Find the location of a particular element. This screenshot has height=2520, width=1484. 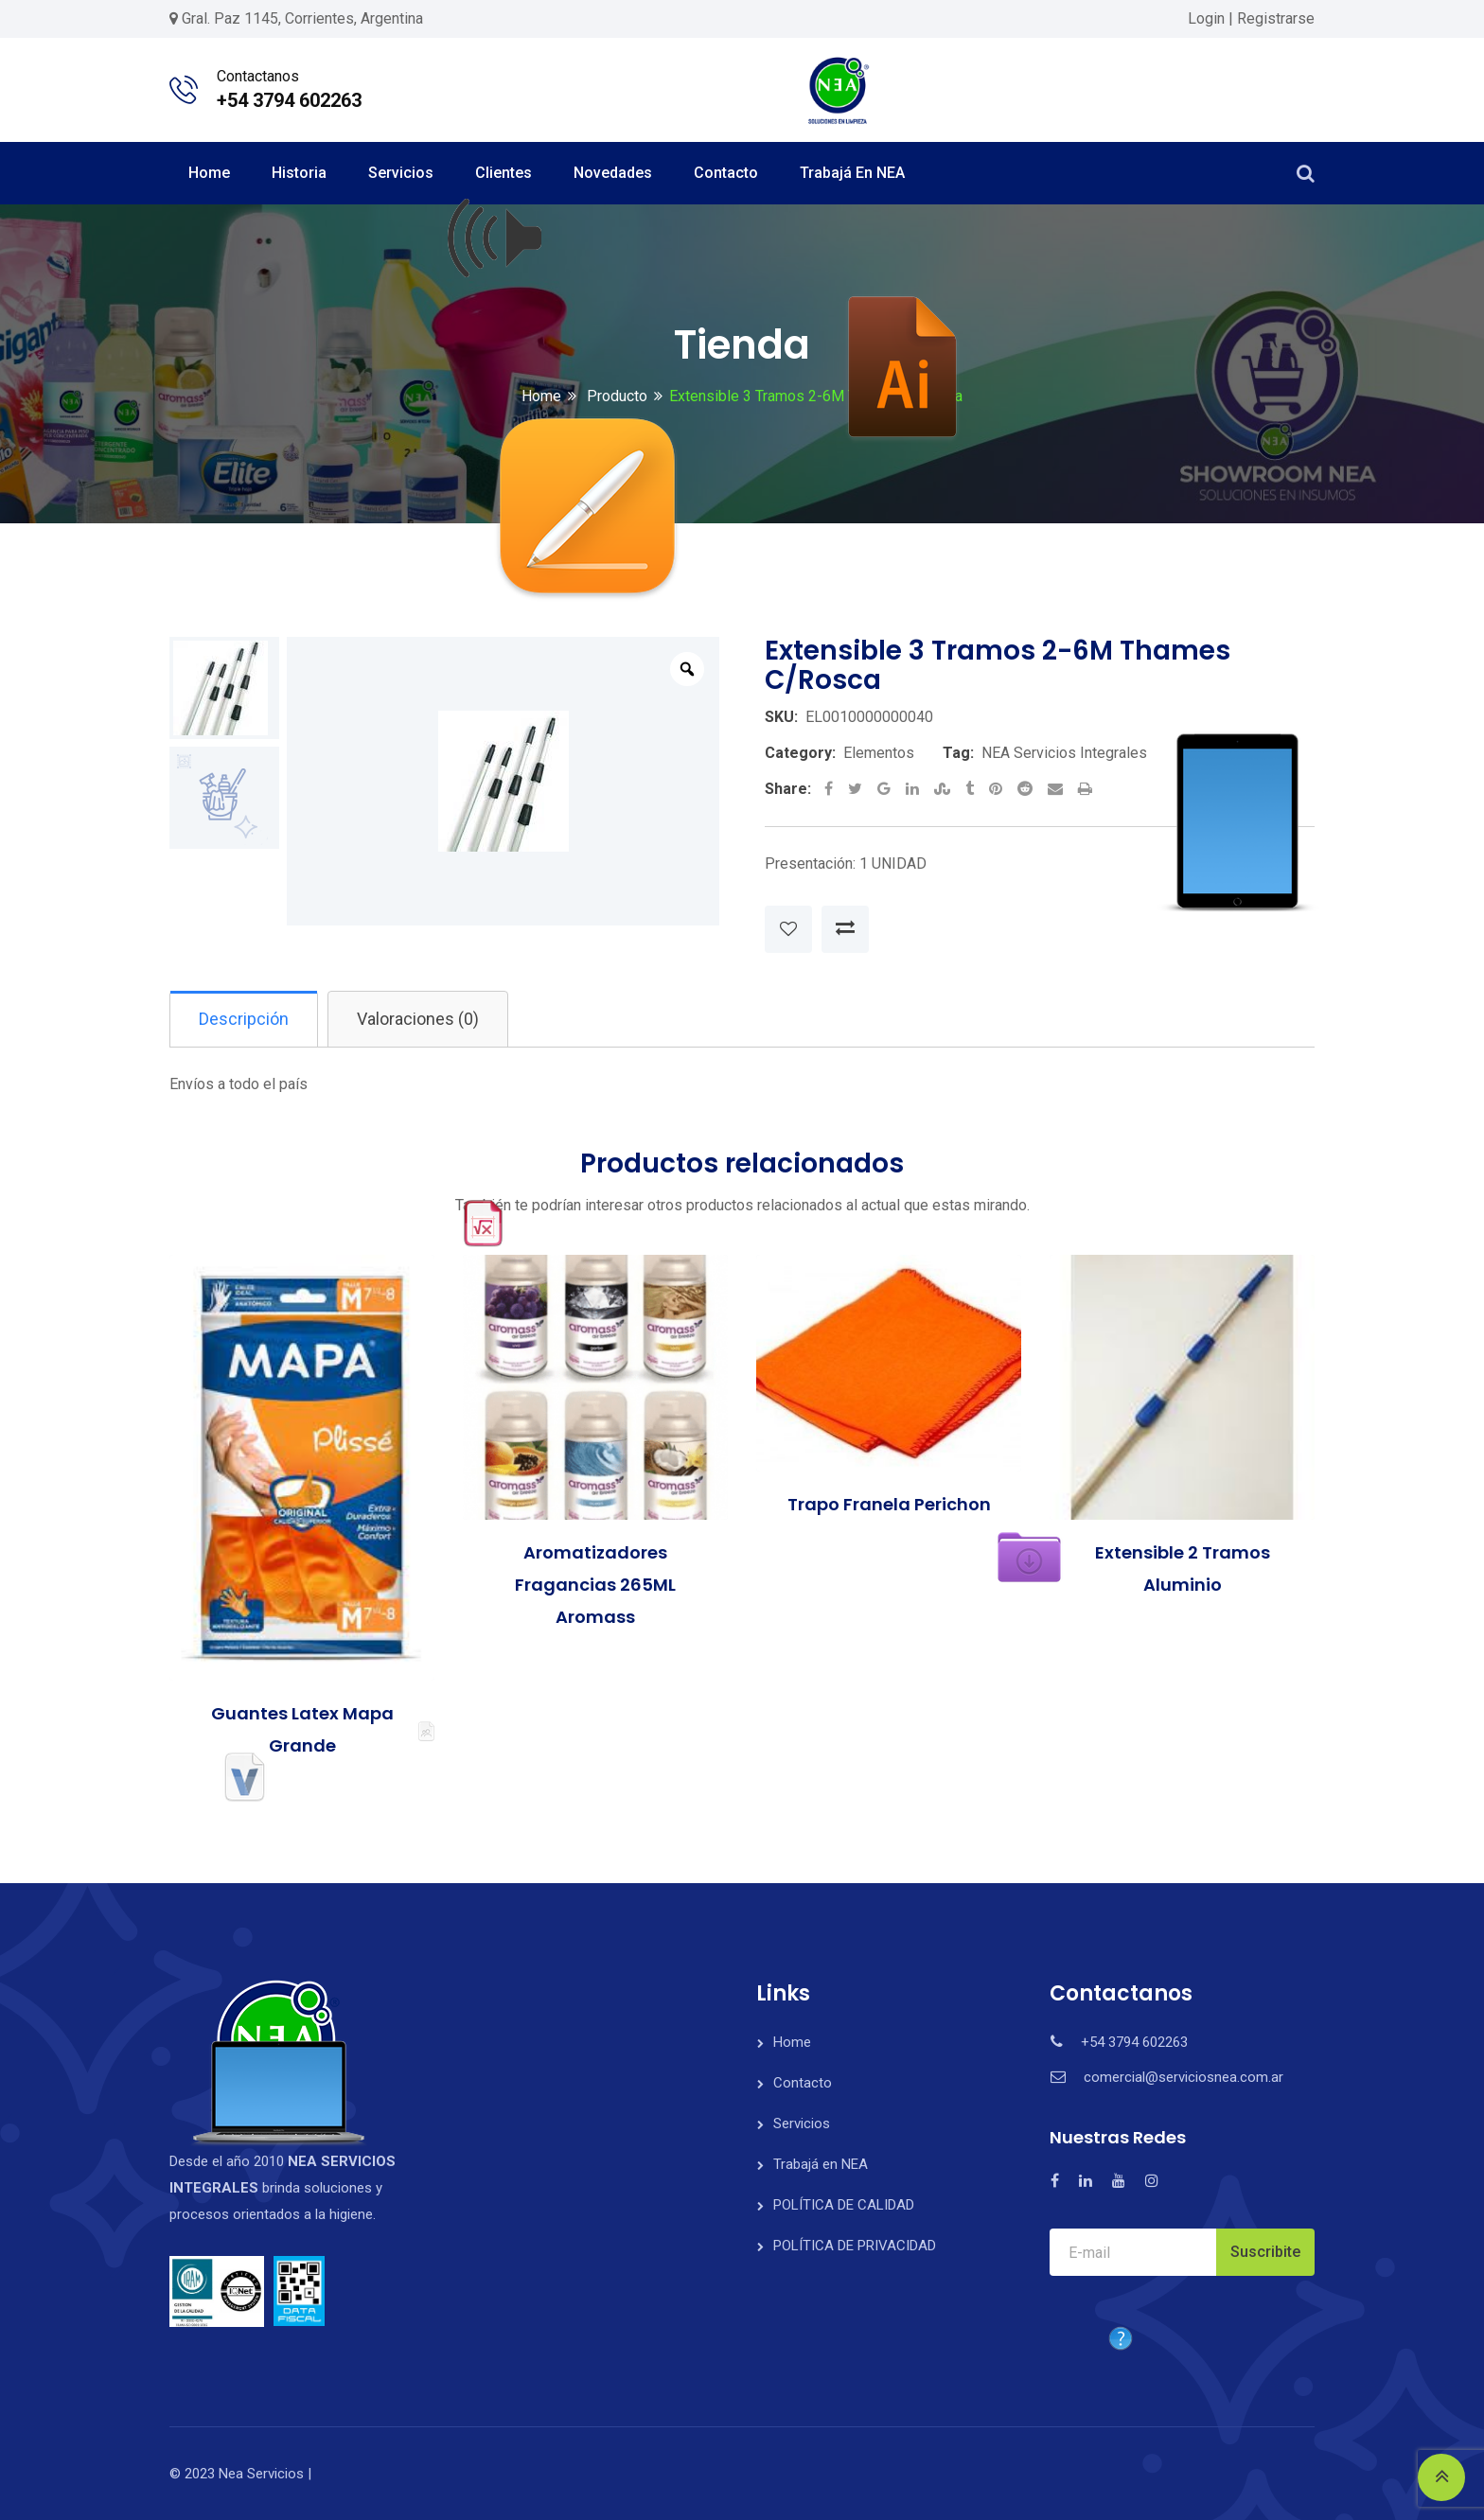

open an Adobe Illustrator file is located at coordinates (902, 366).